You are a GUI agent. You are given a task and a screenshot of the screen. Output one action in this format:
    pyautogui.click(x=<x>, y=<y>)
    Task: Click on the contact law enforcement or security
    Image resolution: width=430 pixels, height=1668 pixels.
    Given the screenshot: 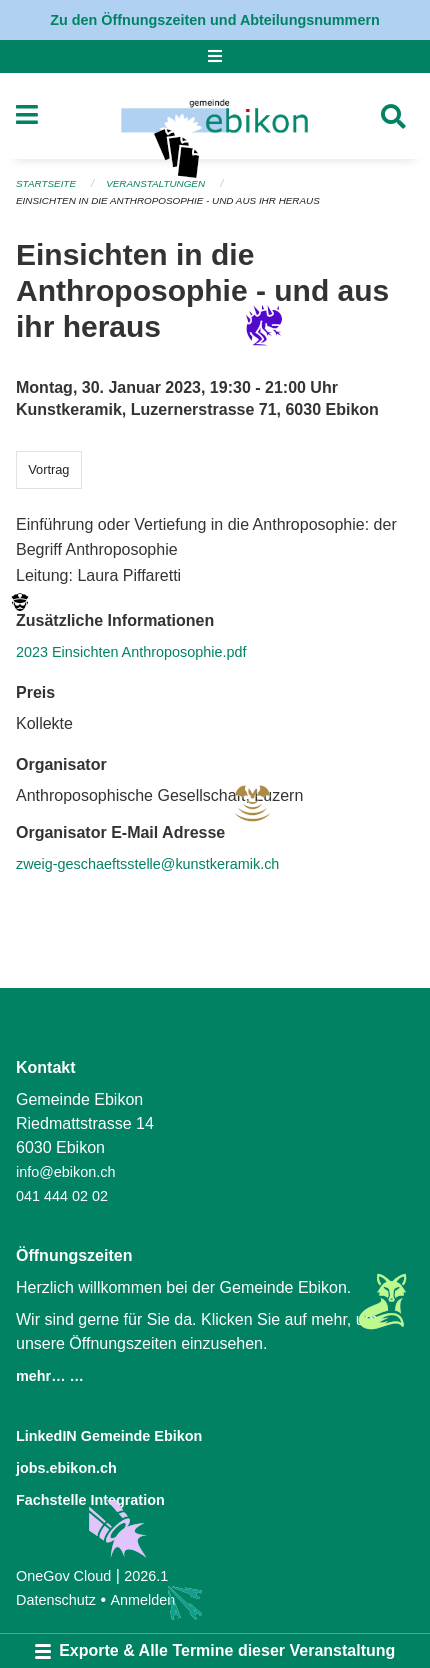 What is the action you would take?
    pyautogui.click(x=20, y=602)
    